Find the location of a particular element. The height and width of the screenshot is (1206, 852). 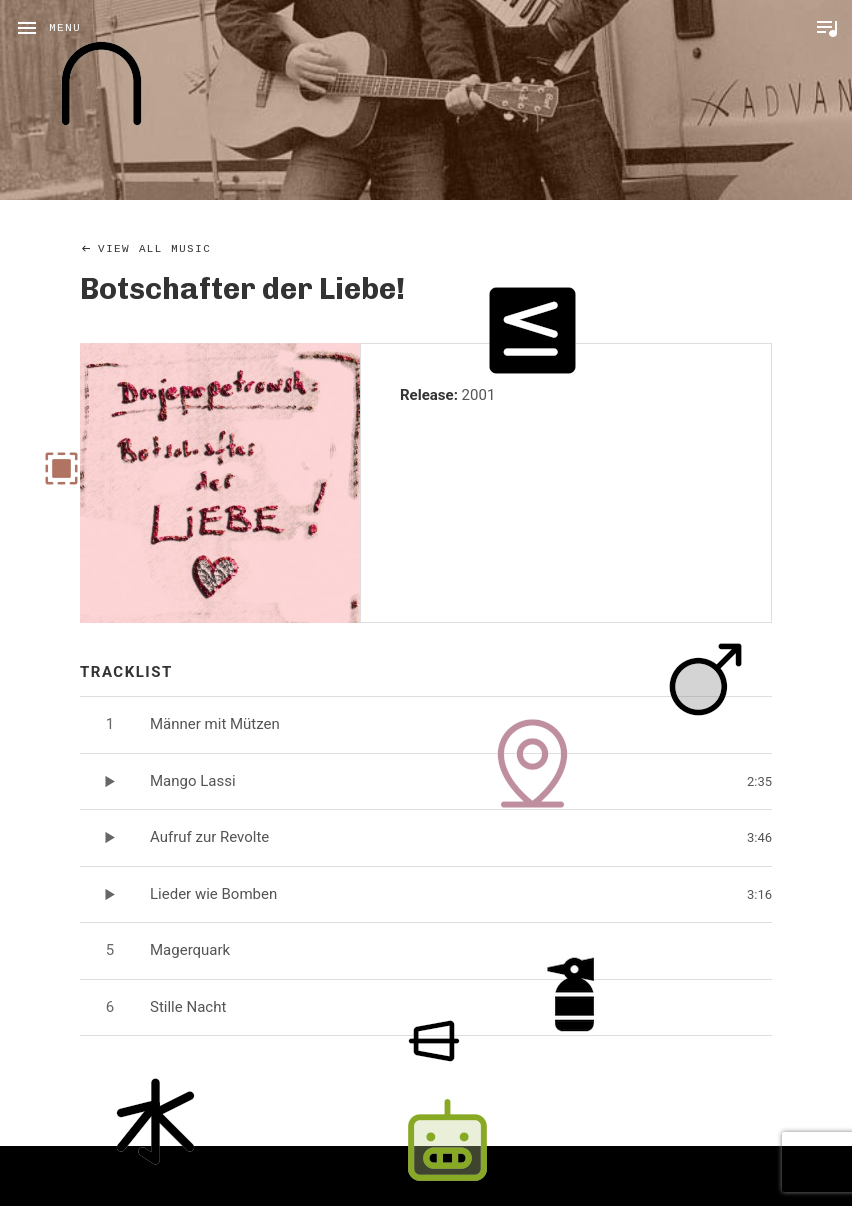

locate fire safety equipment is located at coordinates (574, 992).